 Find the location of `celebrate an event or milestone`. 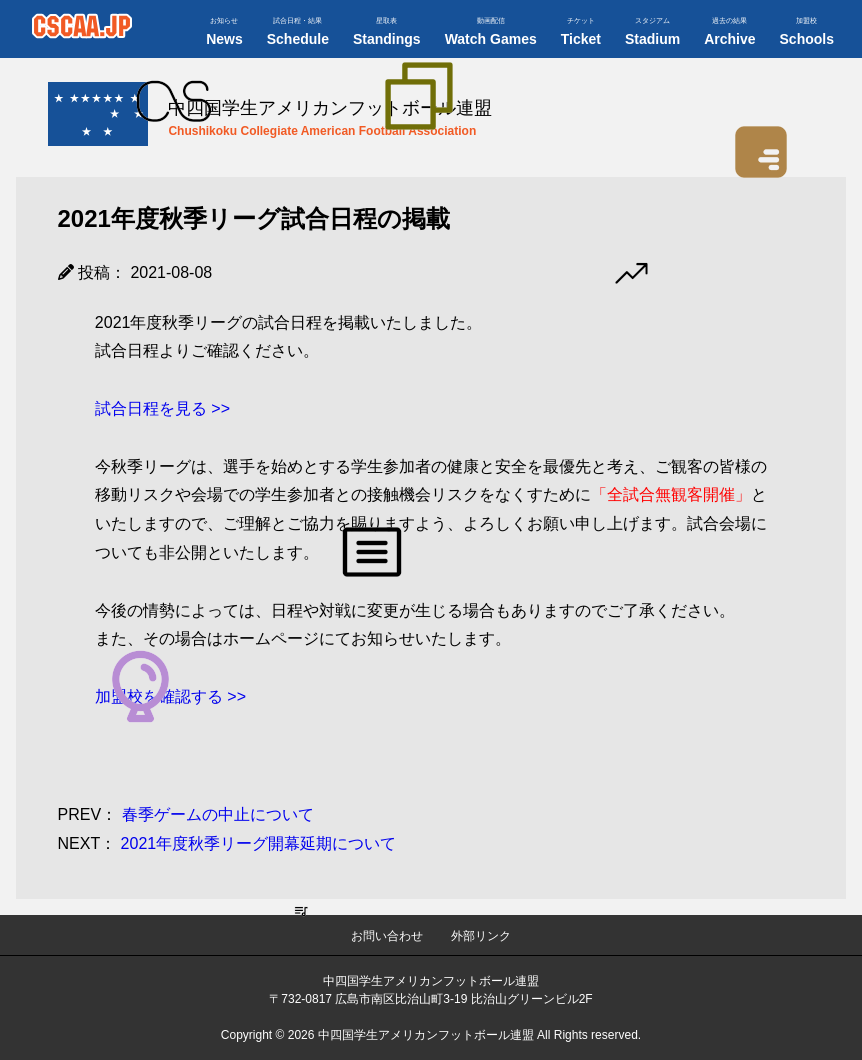

celebrate an event or milestone is located at coordinates (140, 686).